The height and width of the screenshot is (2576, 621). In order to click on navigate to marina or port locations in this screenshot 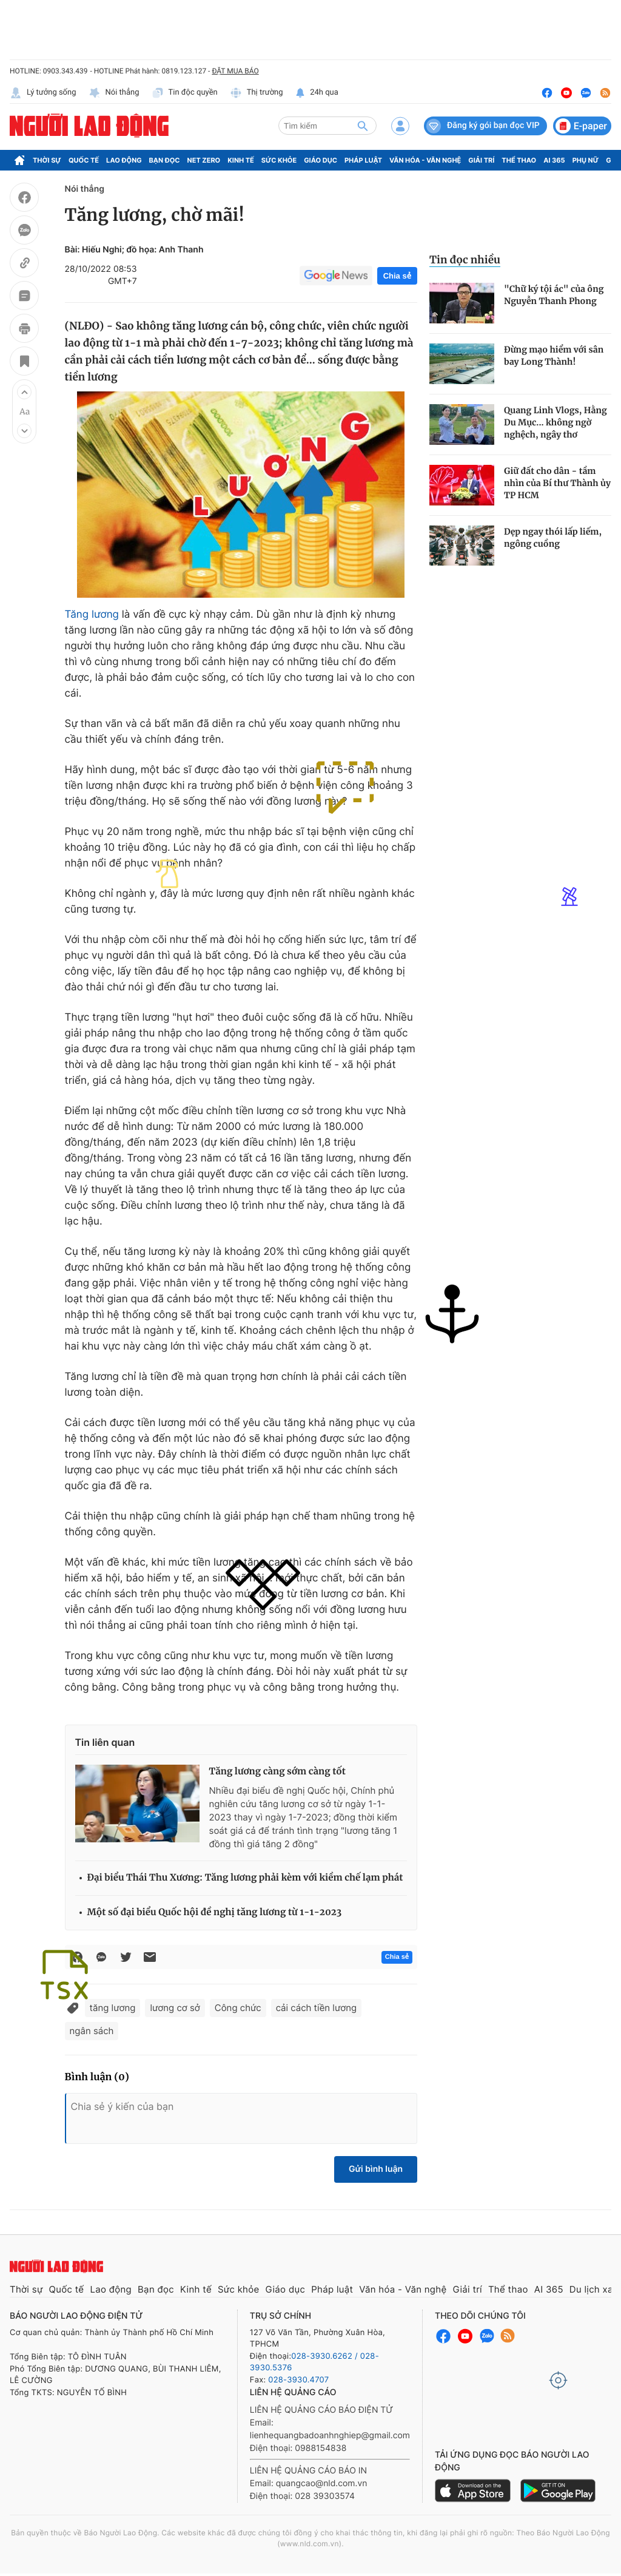, I will do `click(452, 1312)`.